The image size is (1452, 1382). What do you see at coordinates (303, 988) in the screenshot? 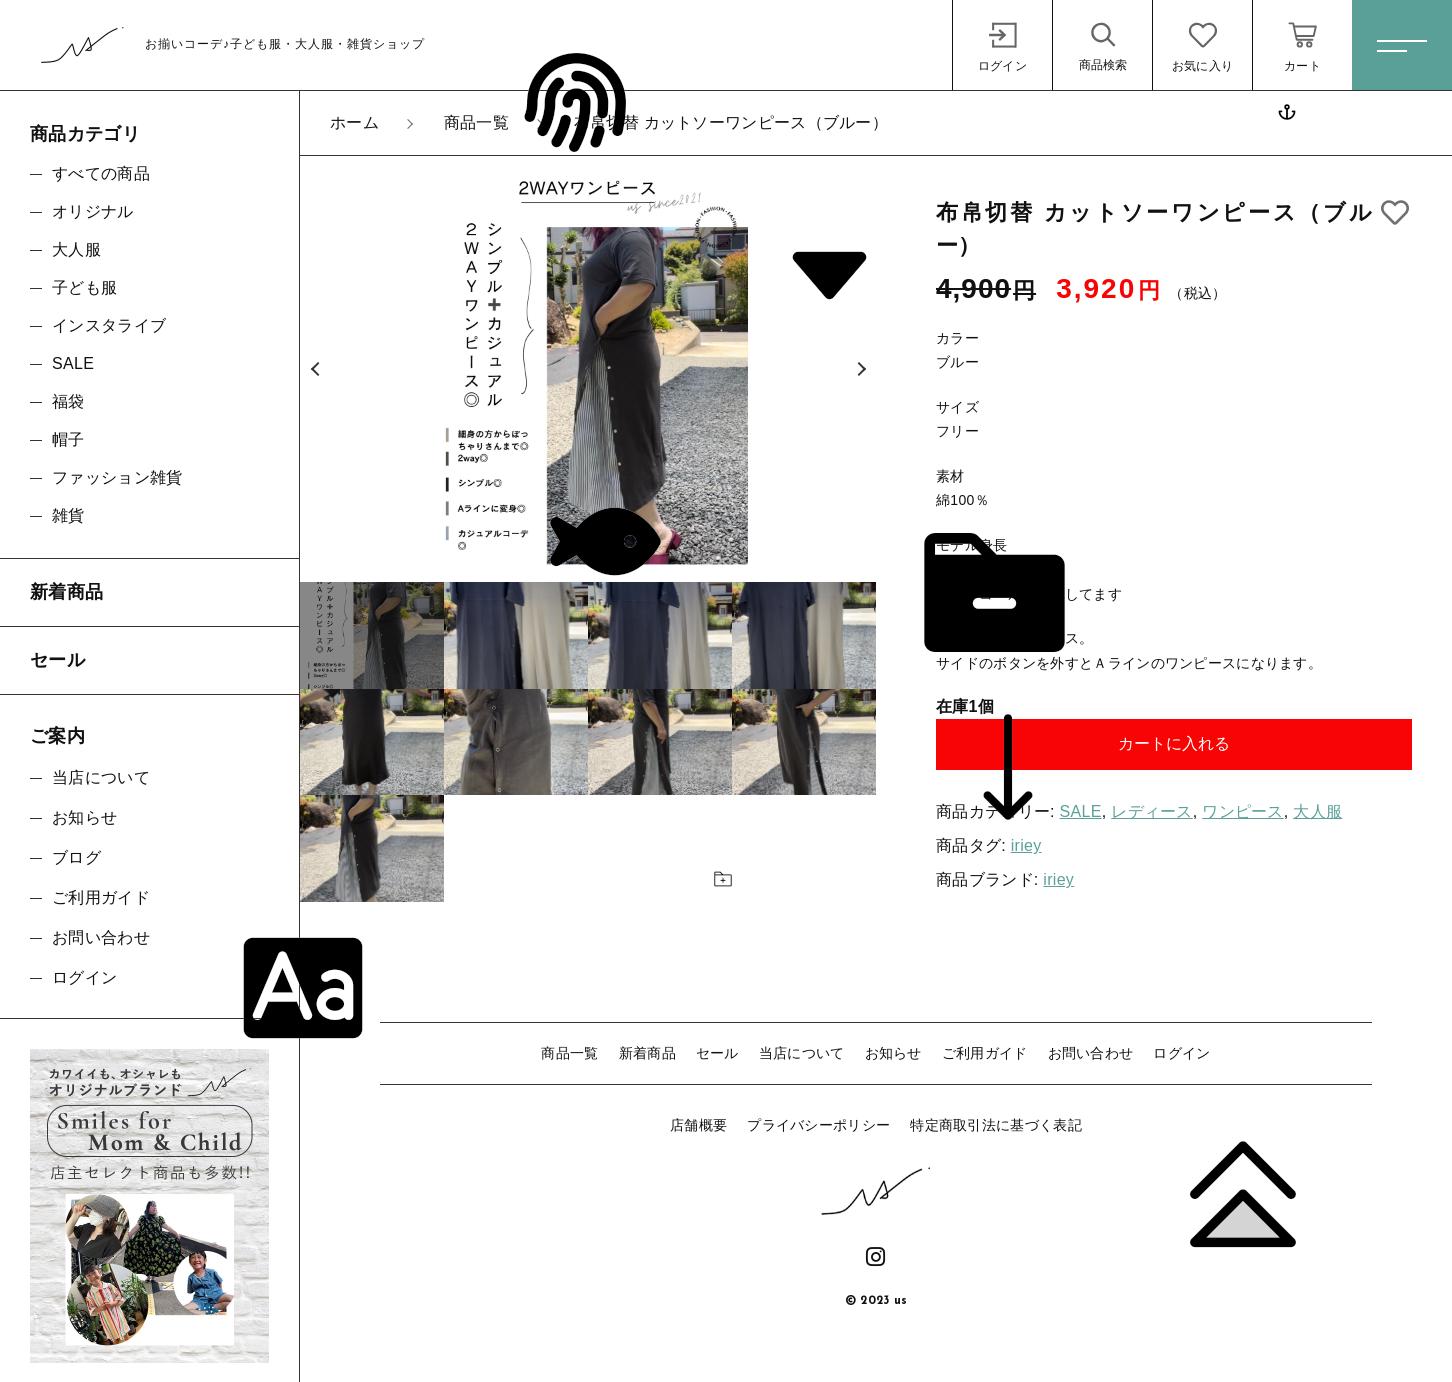
I see `change font size settings` at bounding box center [303, 988].